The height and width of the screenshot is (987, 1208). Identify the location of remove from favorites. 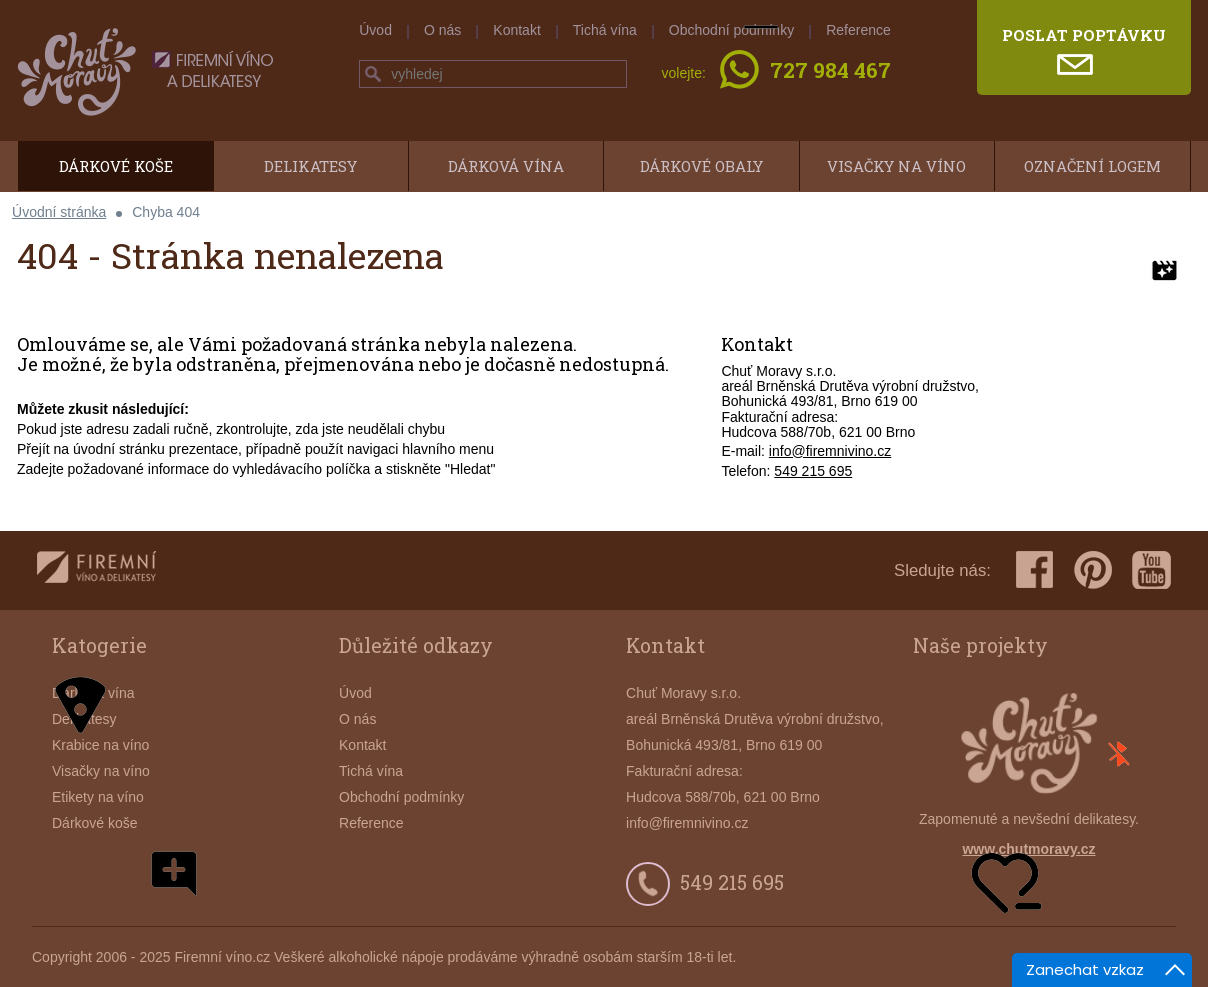
(1005, 883).